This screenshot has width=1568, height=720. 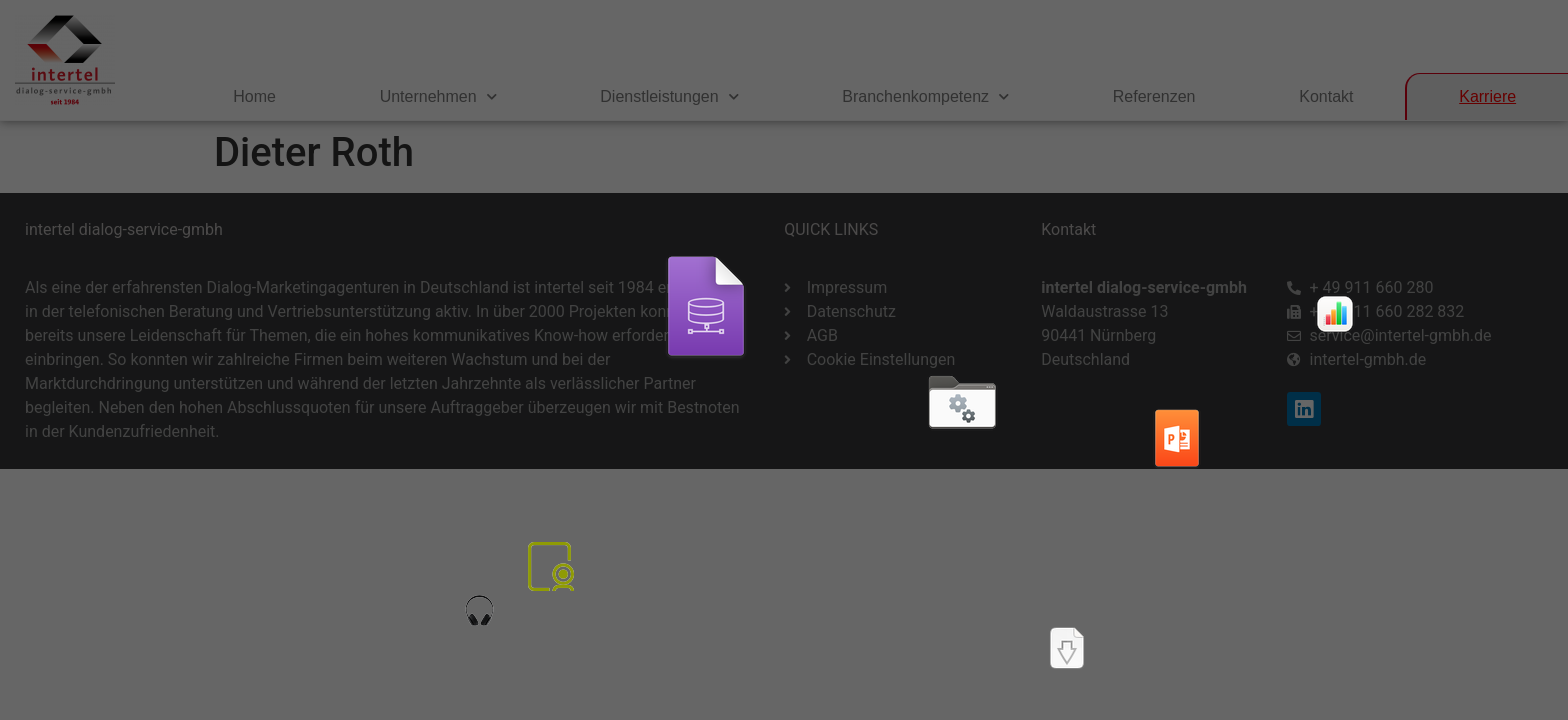 What do you see at coordinates (1335, 314) in the screenshot?
I see `open calligra sheets spreadsheet application` at bounding box center [1335, 314].